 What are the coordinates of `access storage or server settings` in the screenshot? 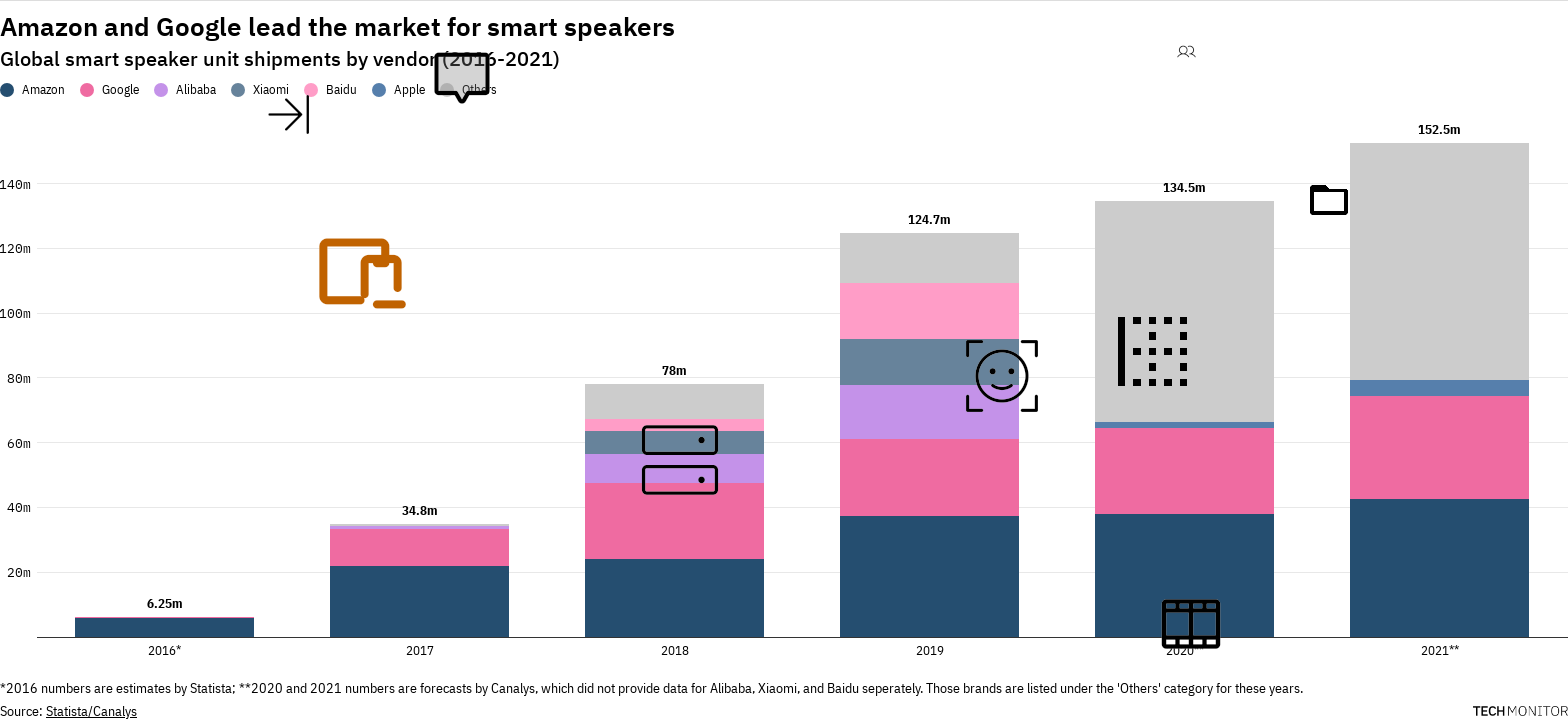 It's located at (680, 460).